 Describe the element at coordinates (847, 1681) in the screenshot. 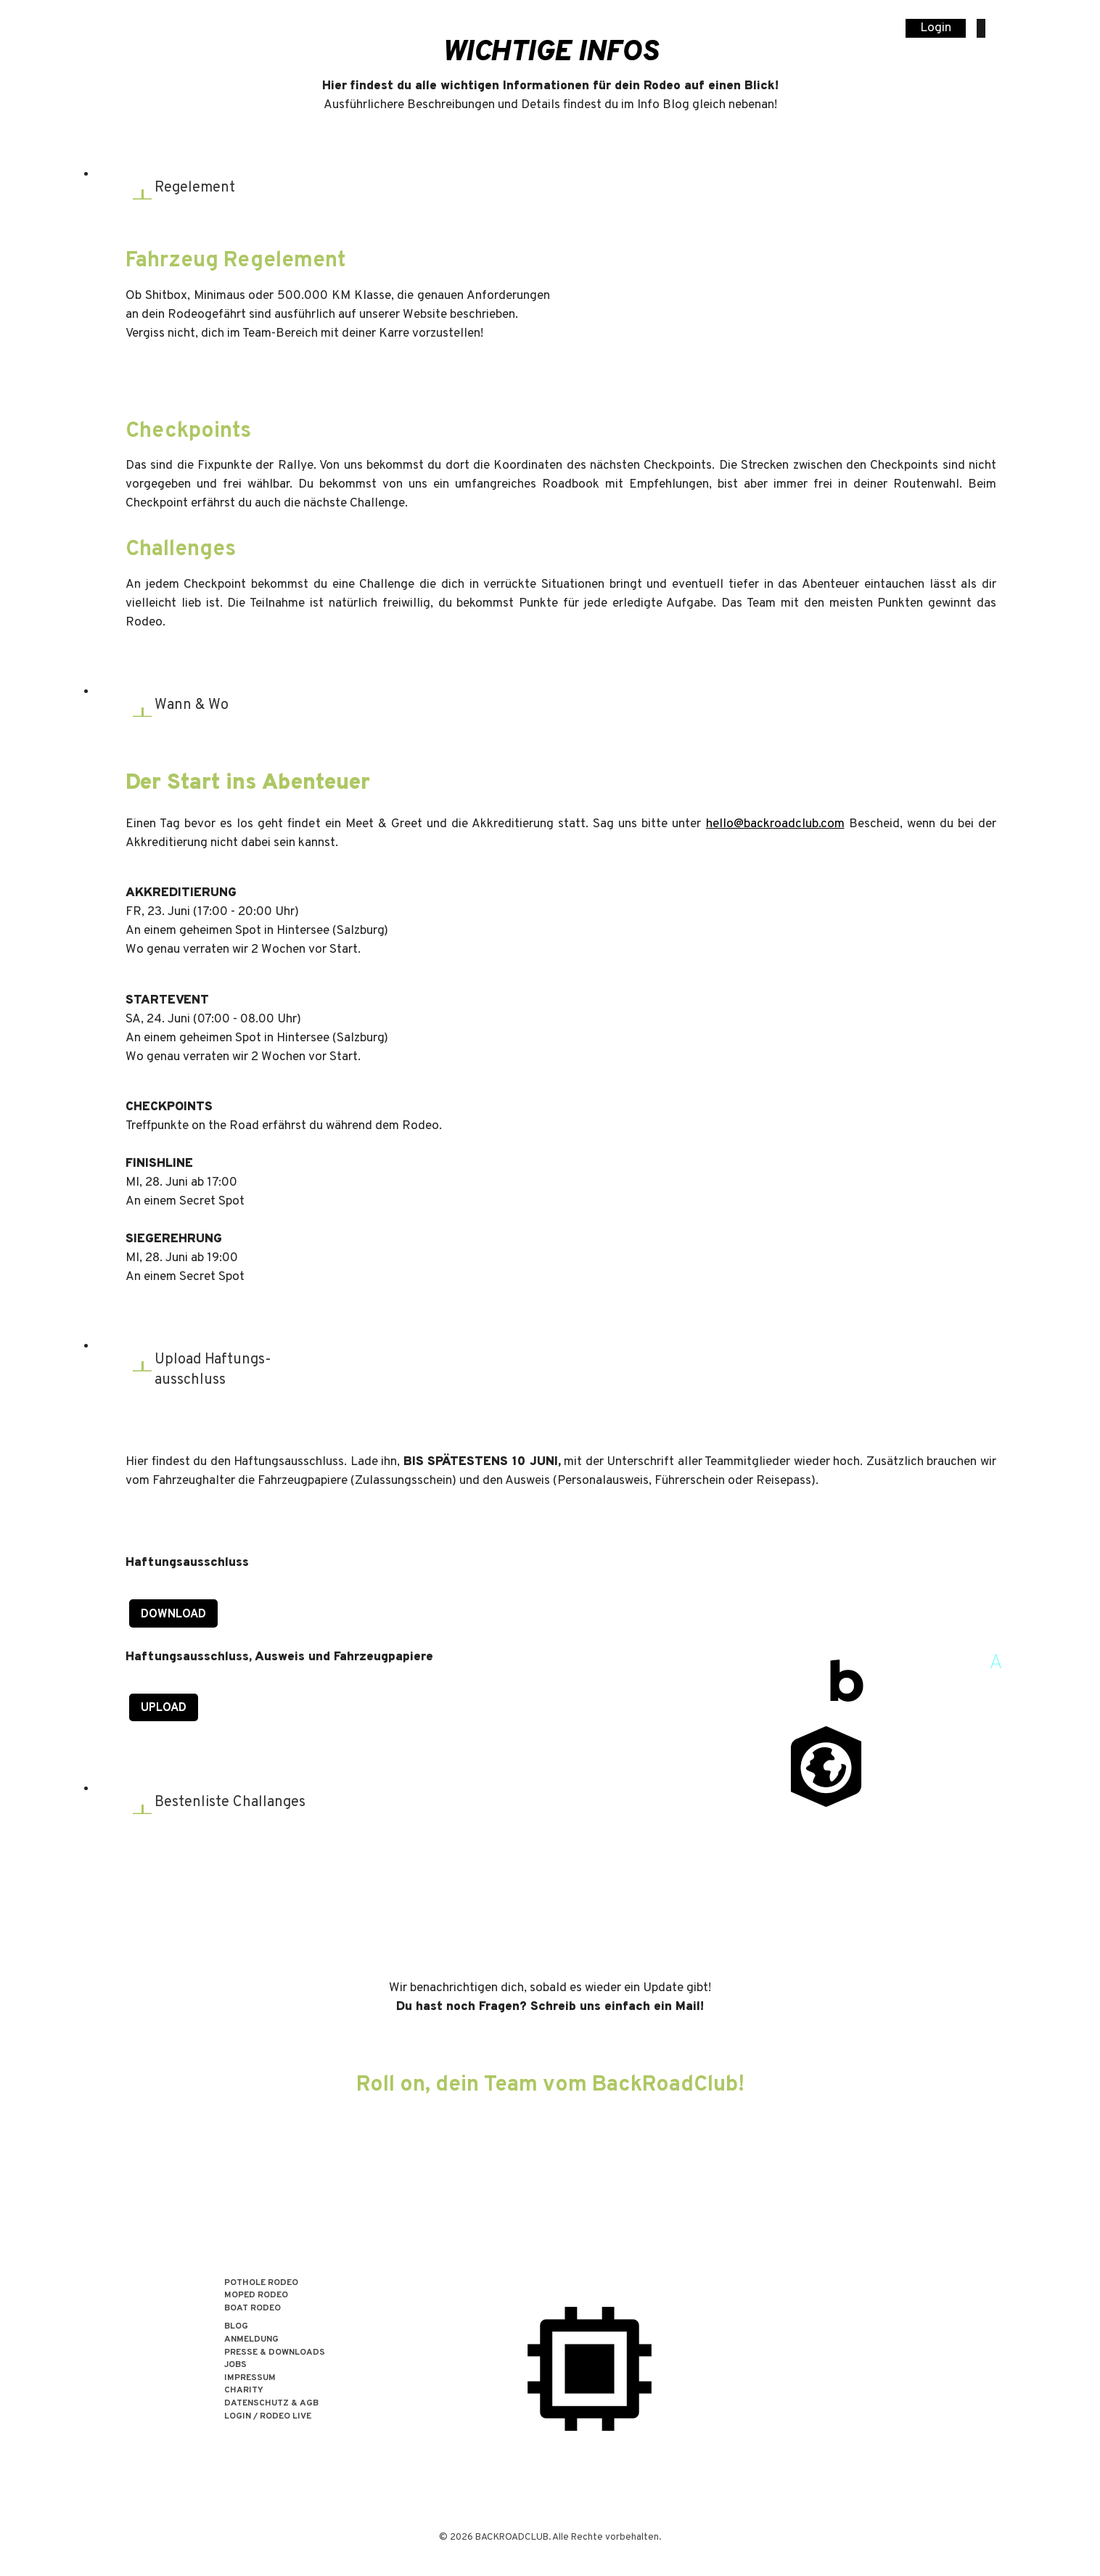

I see `bricks website builder logo` at that location.